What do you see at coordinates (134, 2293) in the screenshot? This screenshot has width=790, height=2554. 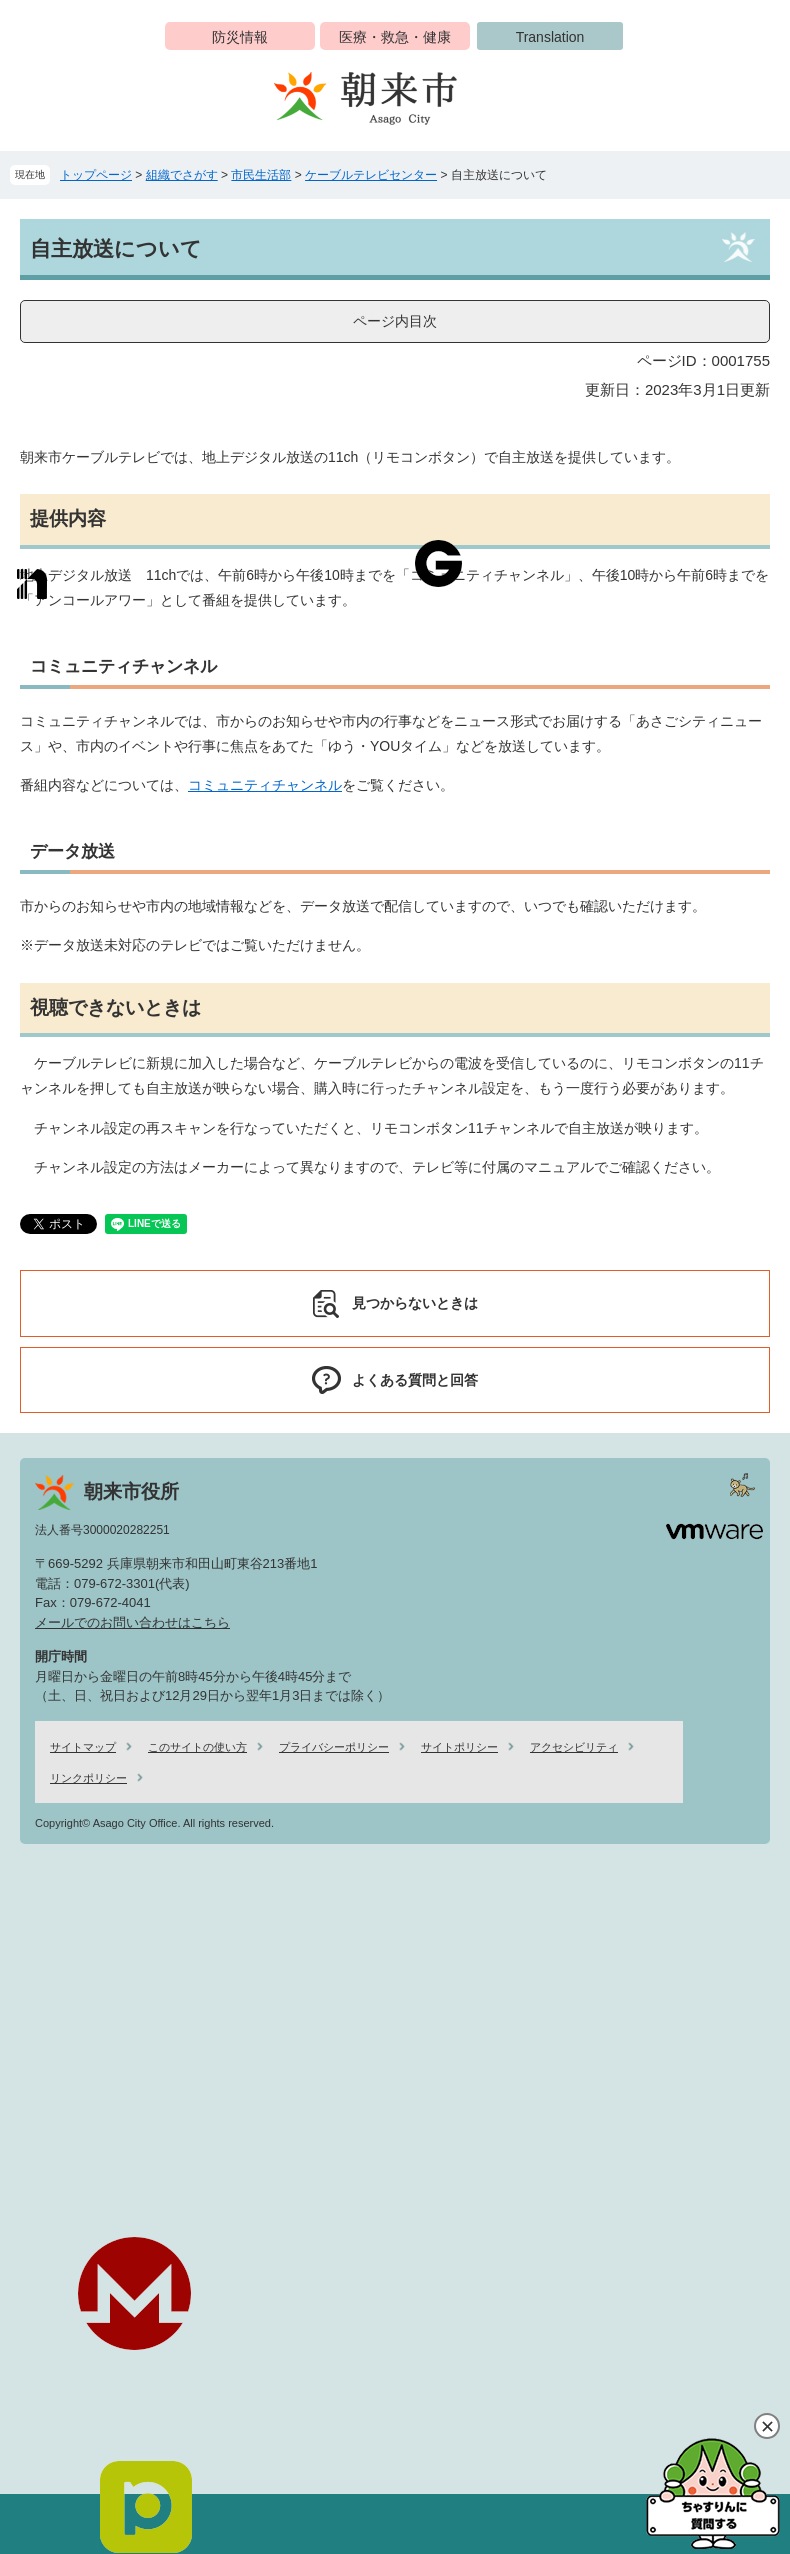 I see `monero cryptocurrency logo` at bounding box center [134, 2293].